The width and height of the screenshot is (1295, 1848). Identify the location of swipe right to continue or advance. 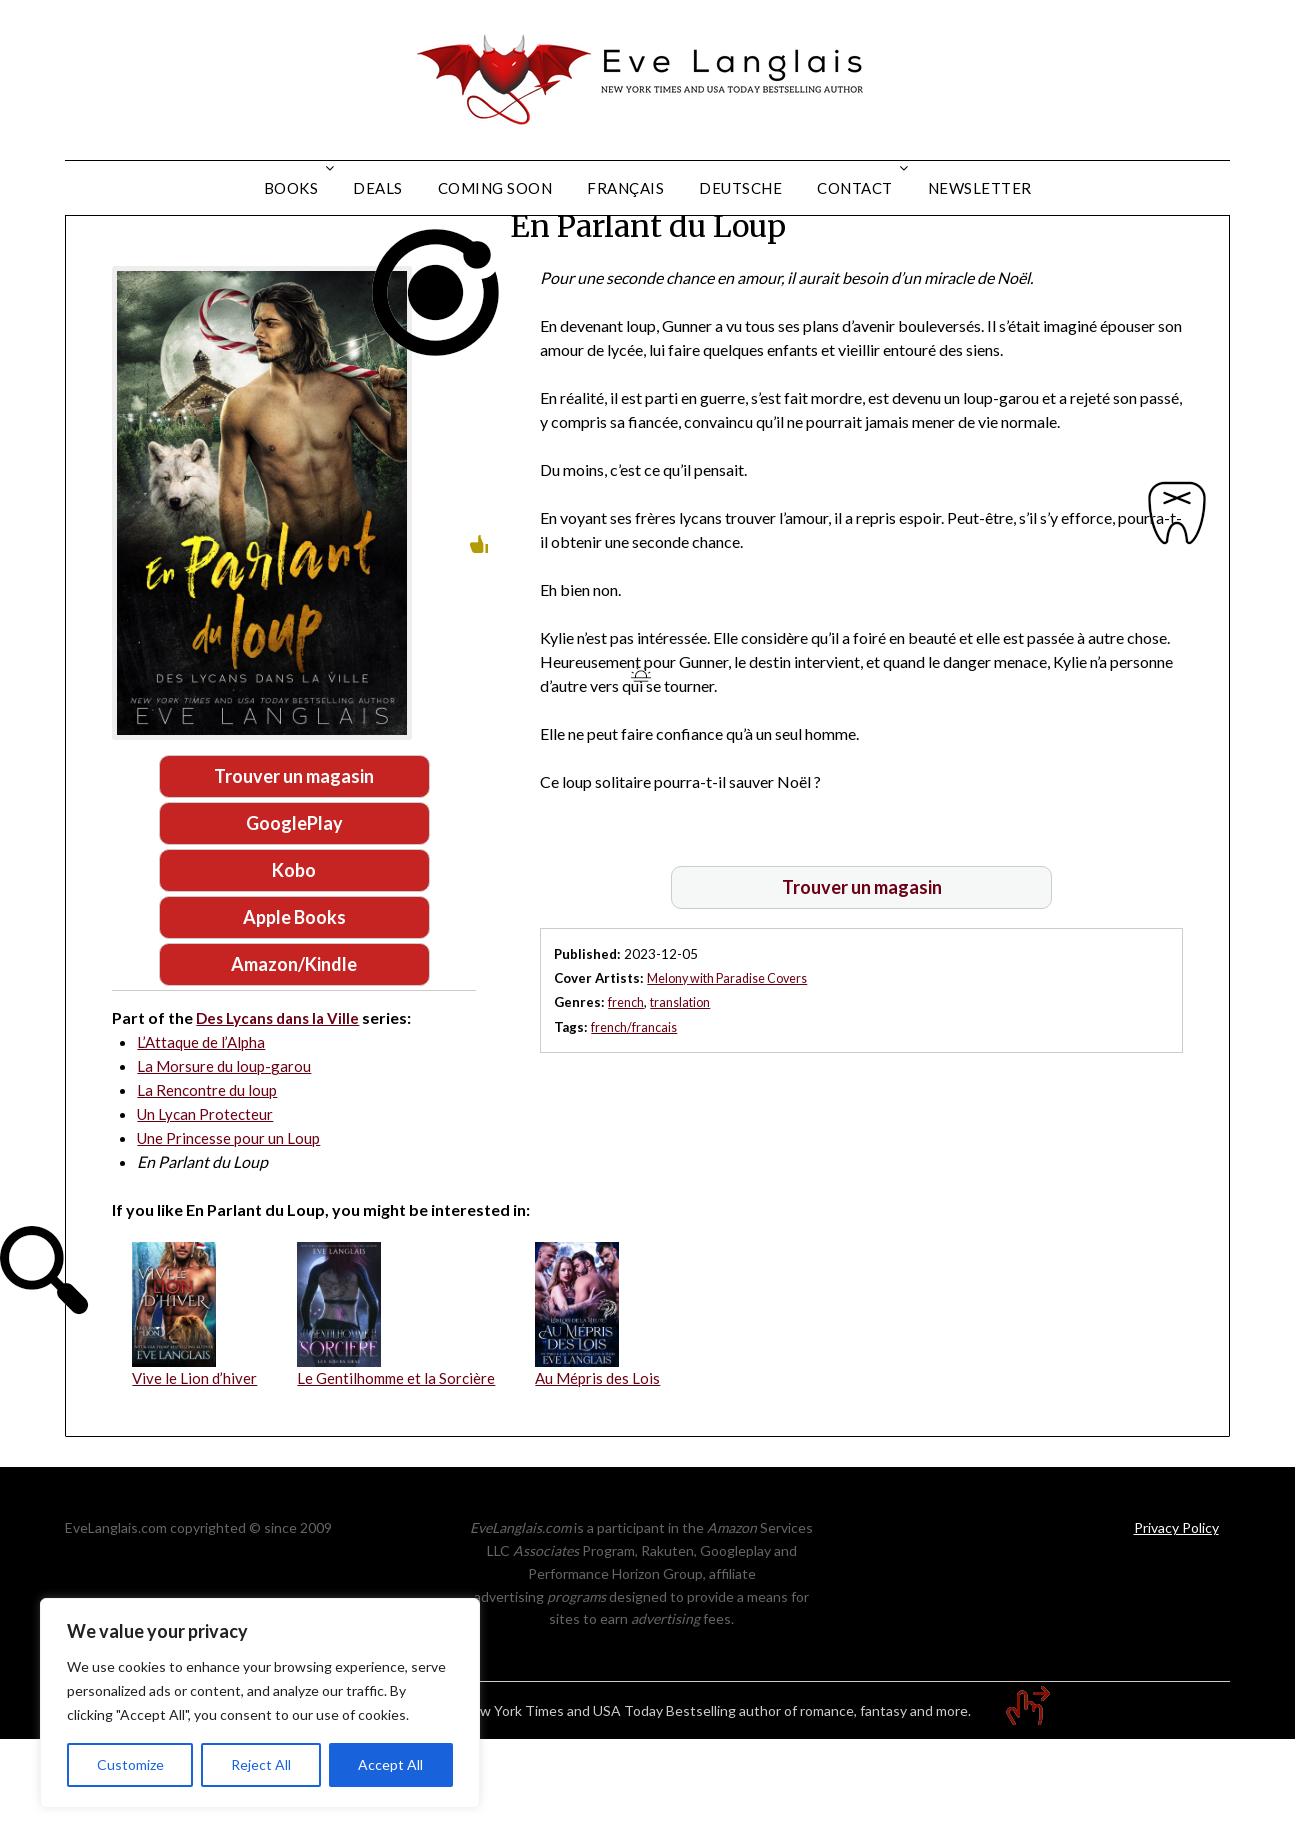
(1026, 1707).